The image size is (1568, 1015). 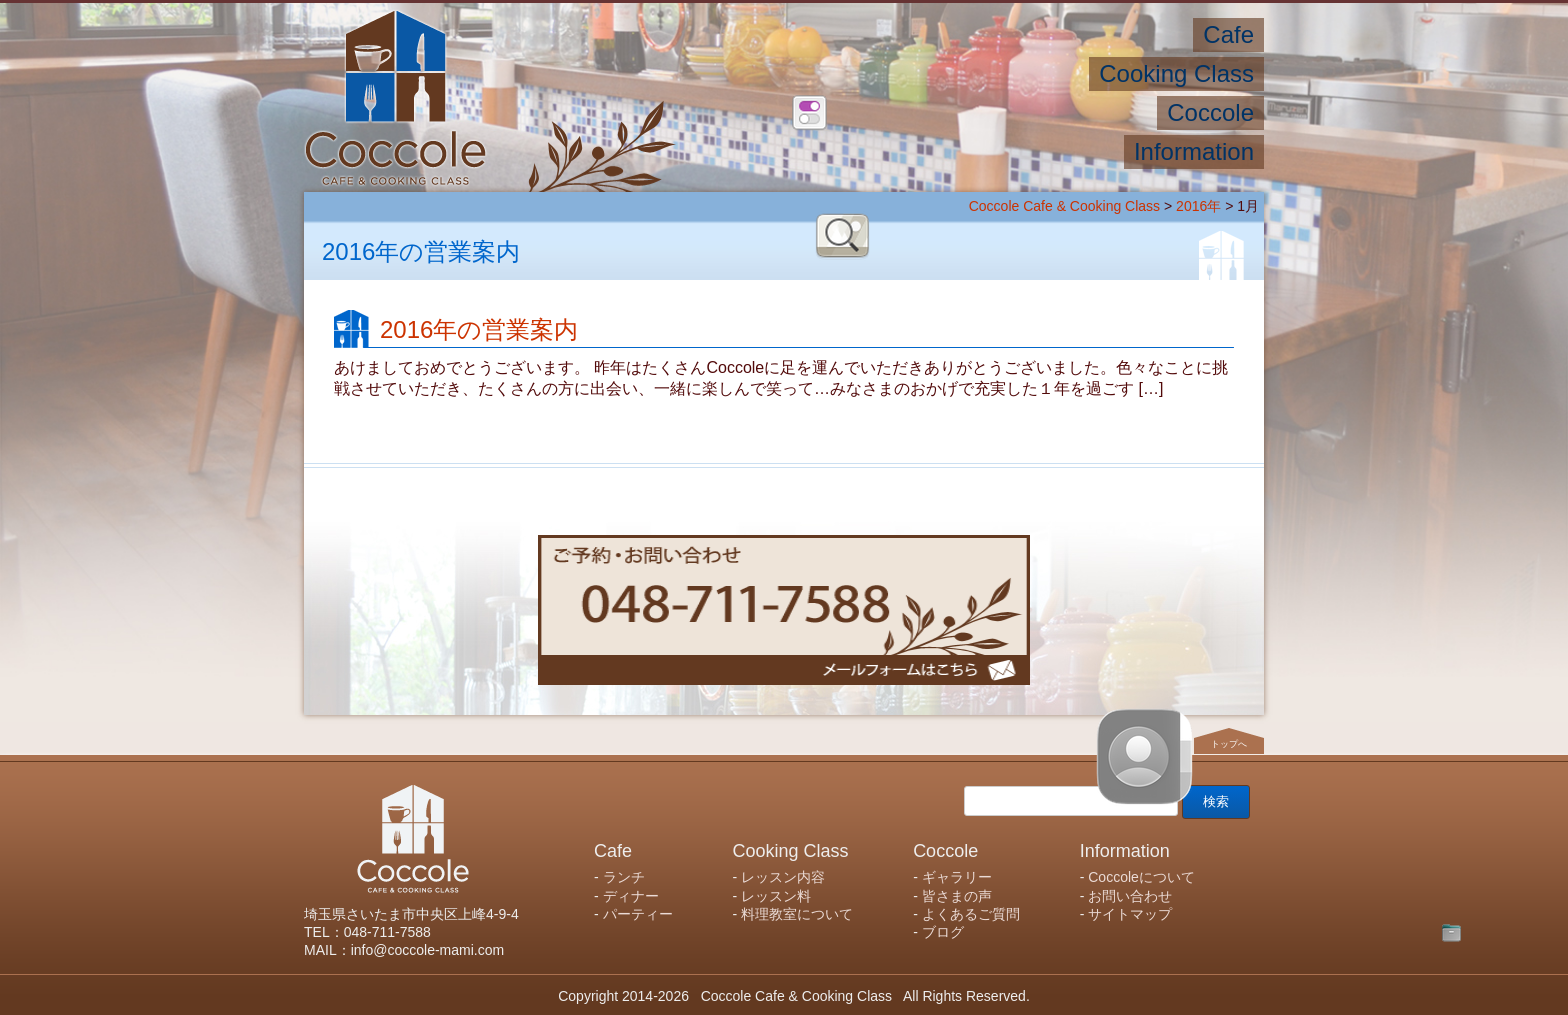 I want to click on open contacts app, so click(x=1144, y=756).